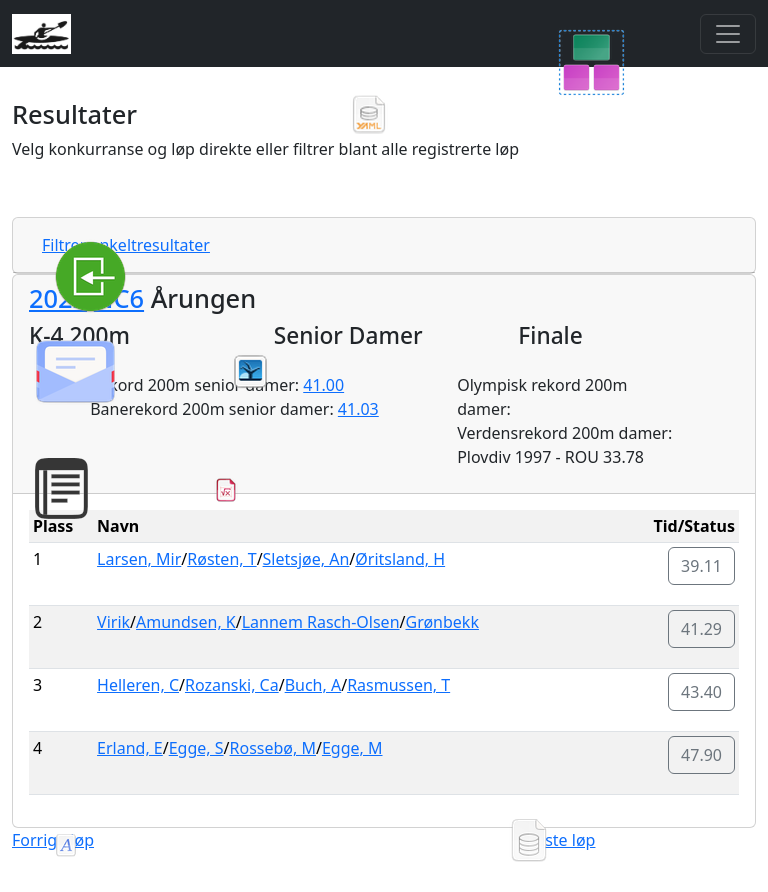  What do you see at coordinates (591, 62) in the screenshot?
I see `select all items in the current view` at bounding box center [591, 62].